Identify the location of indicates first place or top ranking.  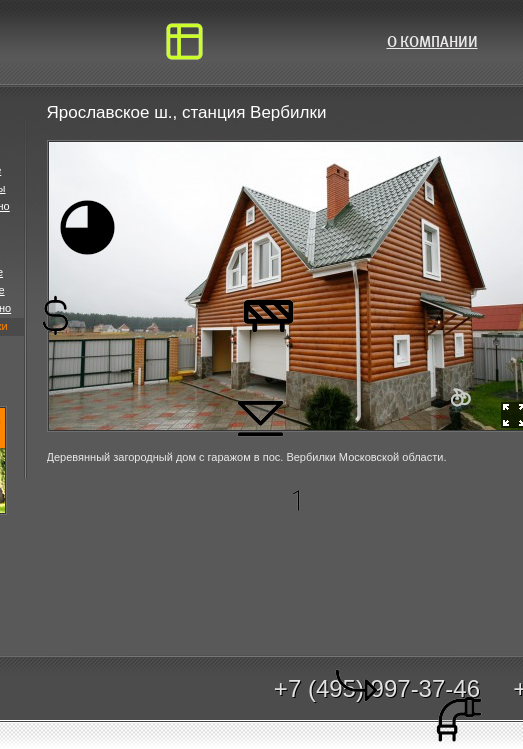
(297, 500).